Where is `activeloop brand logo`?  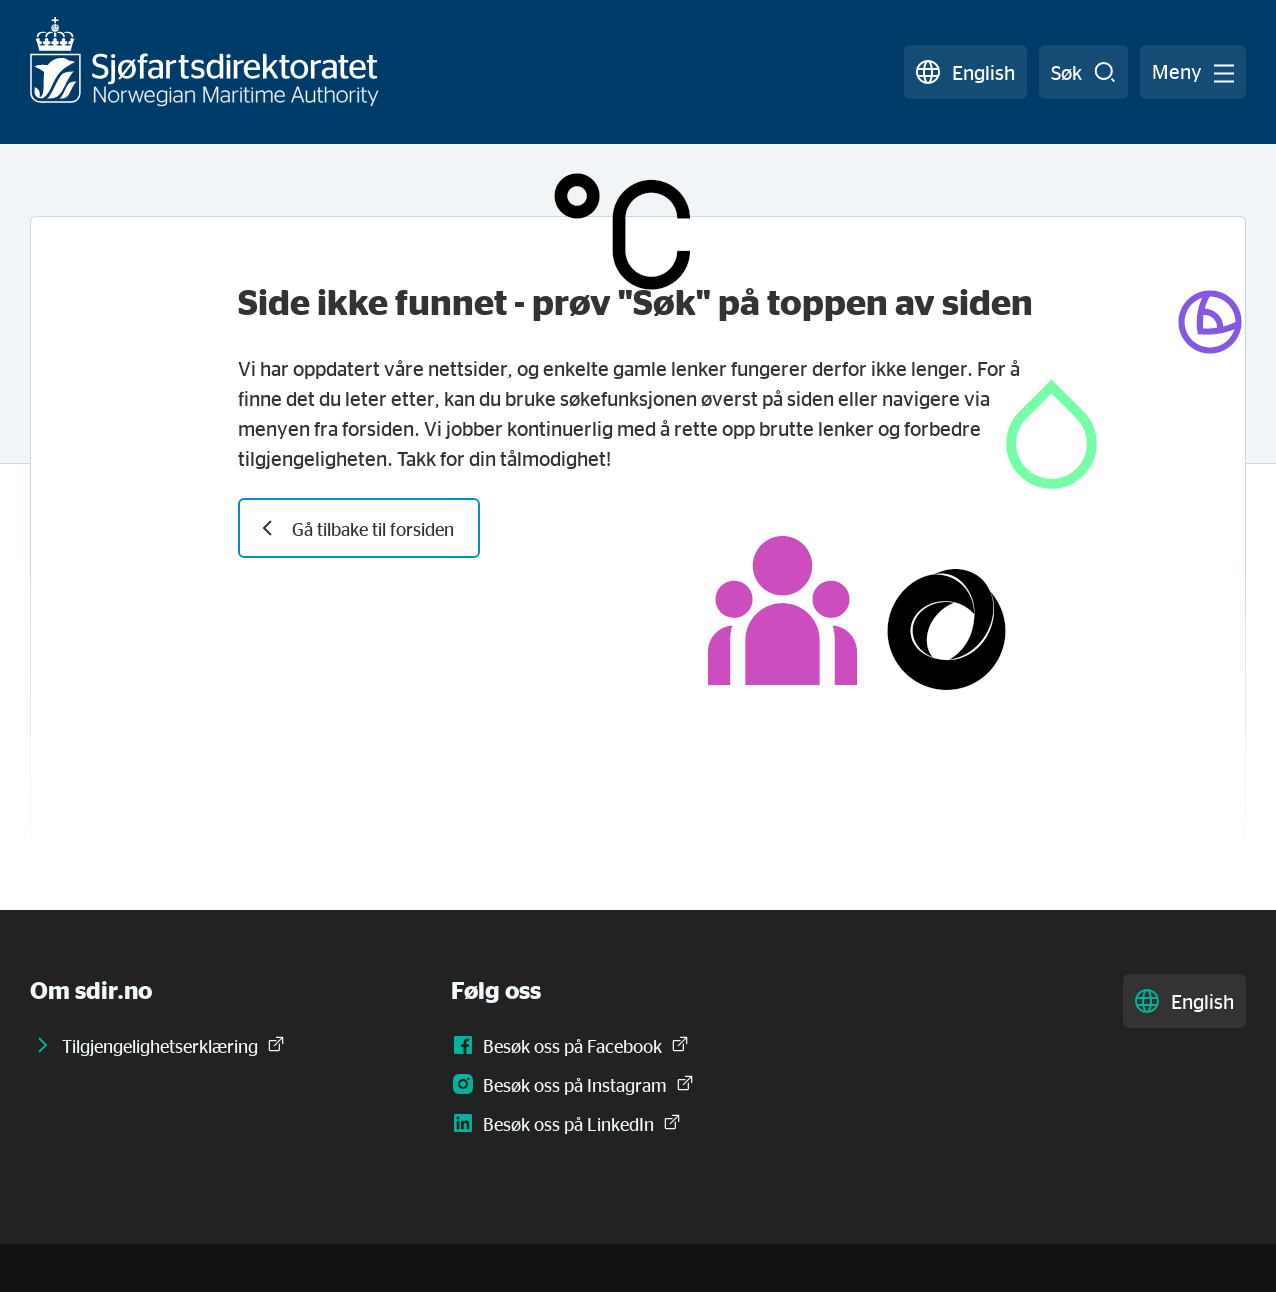
activeloop brand logo is located at coordinates (946, 629).